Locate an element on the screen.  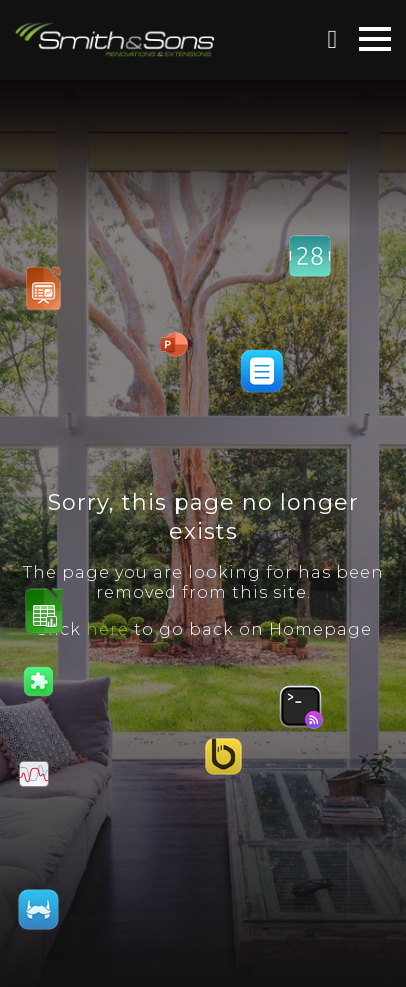
open browser extensions manager is located at coordinates (38, 681).